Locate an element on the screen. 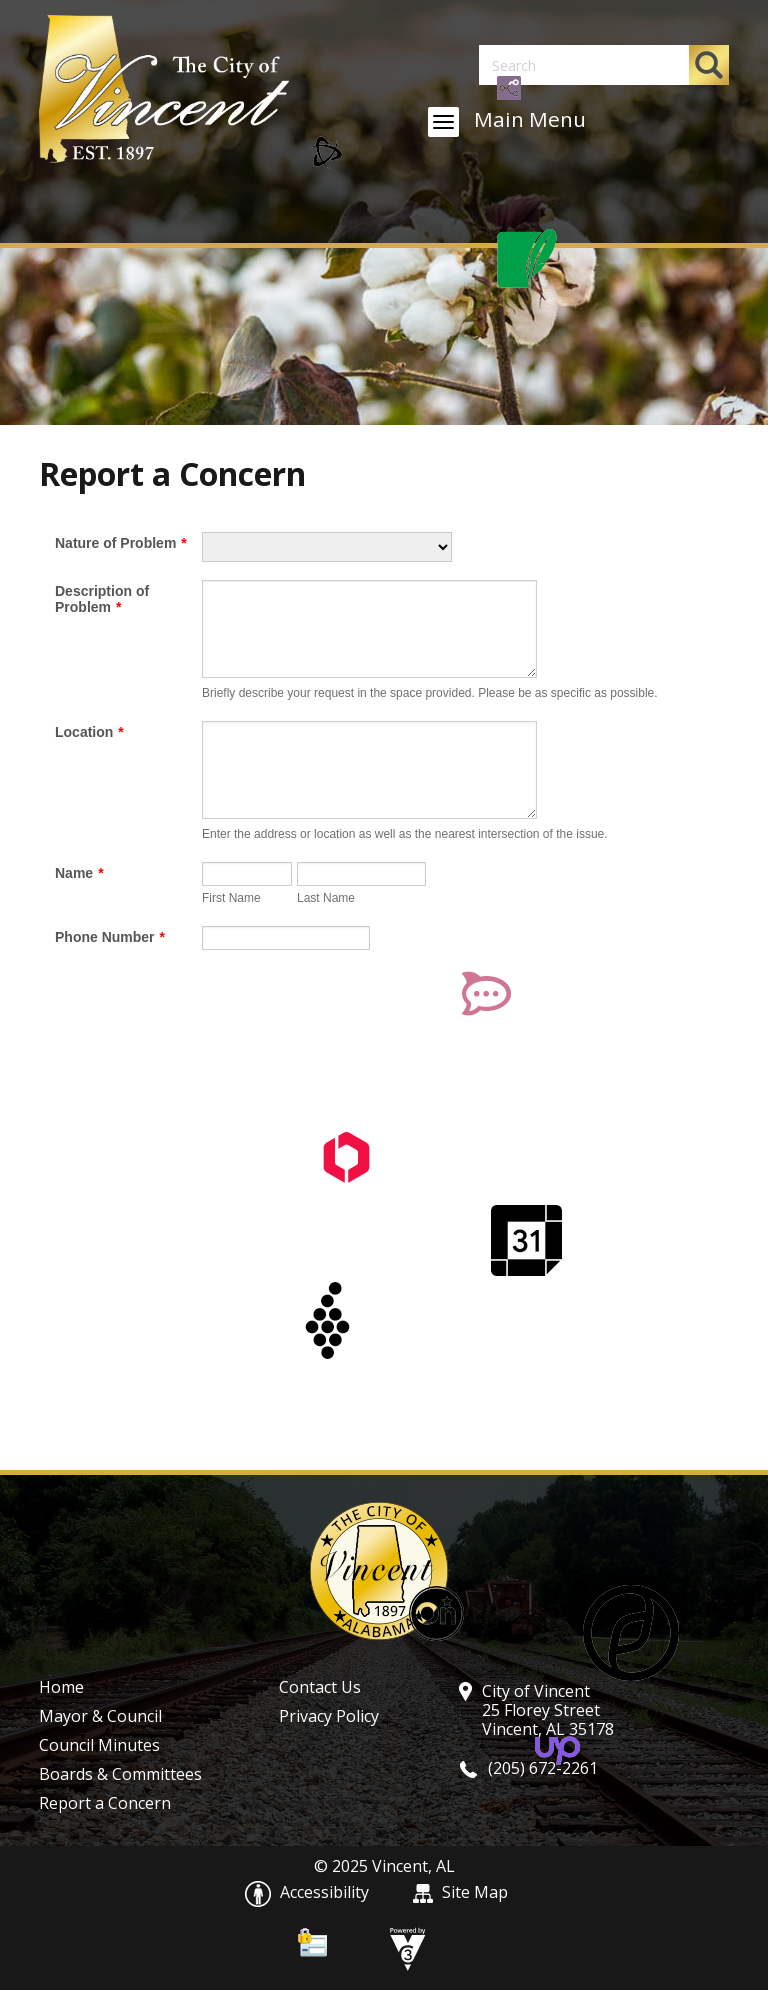 The height and width of the screenshot is (1990, 768). launch Battle.net gaming client is located at coordinates (325, 152).